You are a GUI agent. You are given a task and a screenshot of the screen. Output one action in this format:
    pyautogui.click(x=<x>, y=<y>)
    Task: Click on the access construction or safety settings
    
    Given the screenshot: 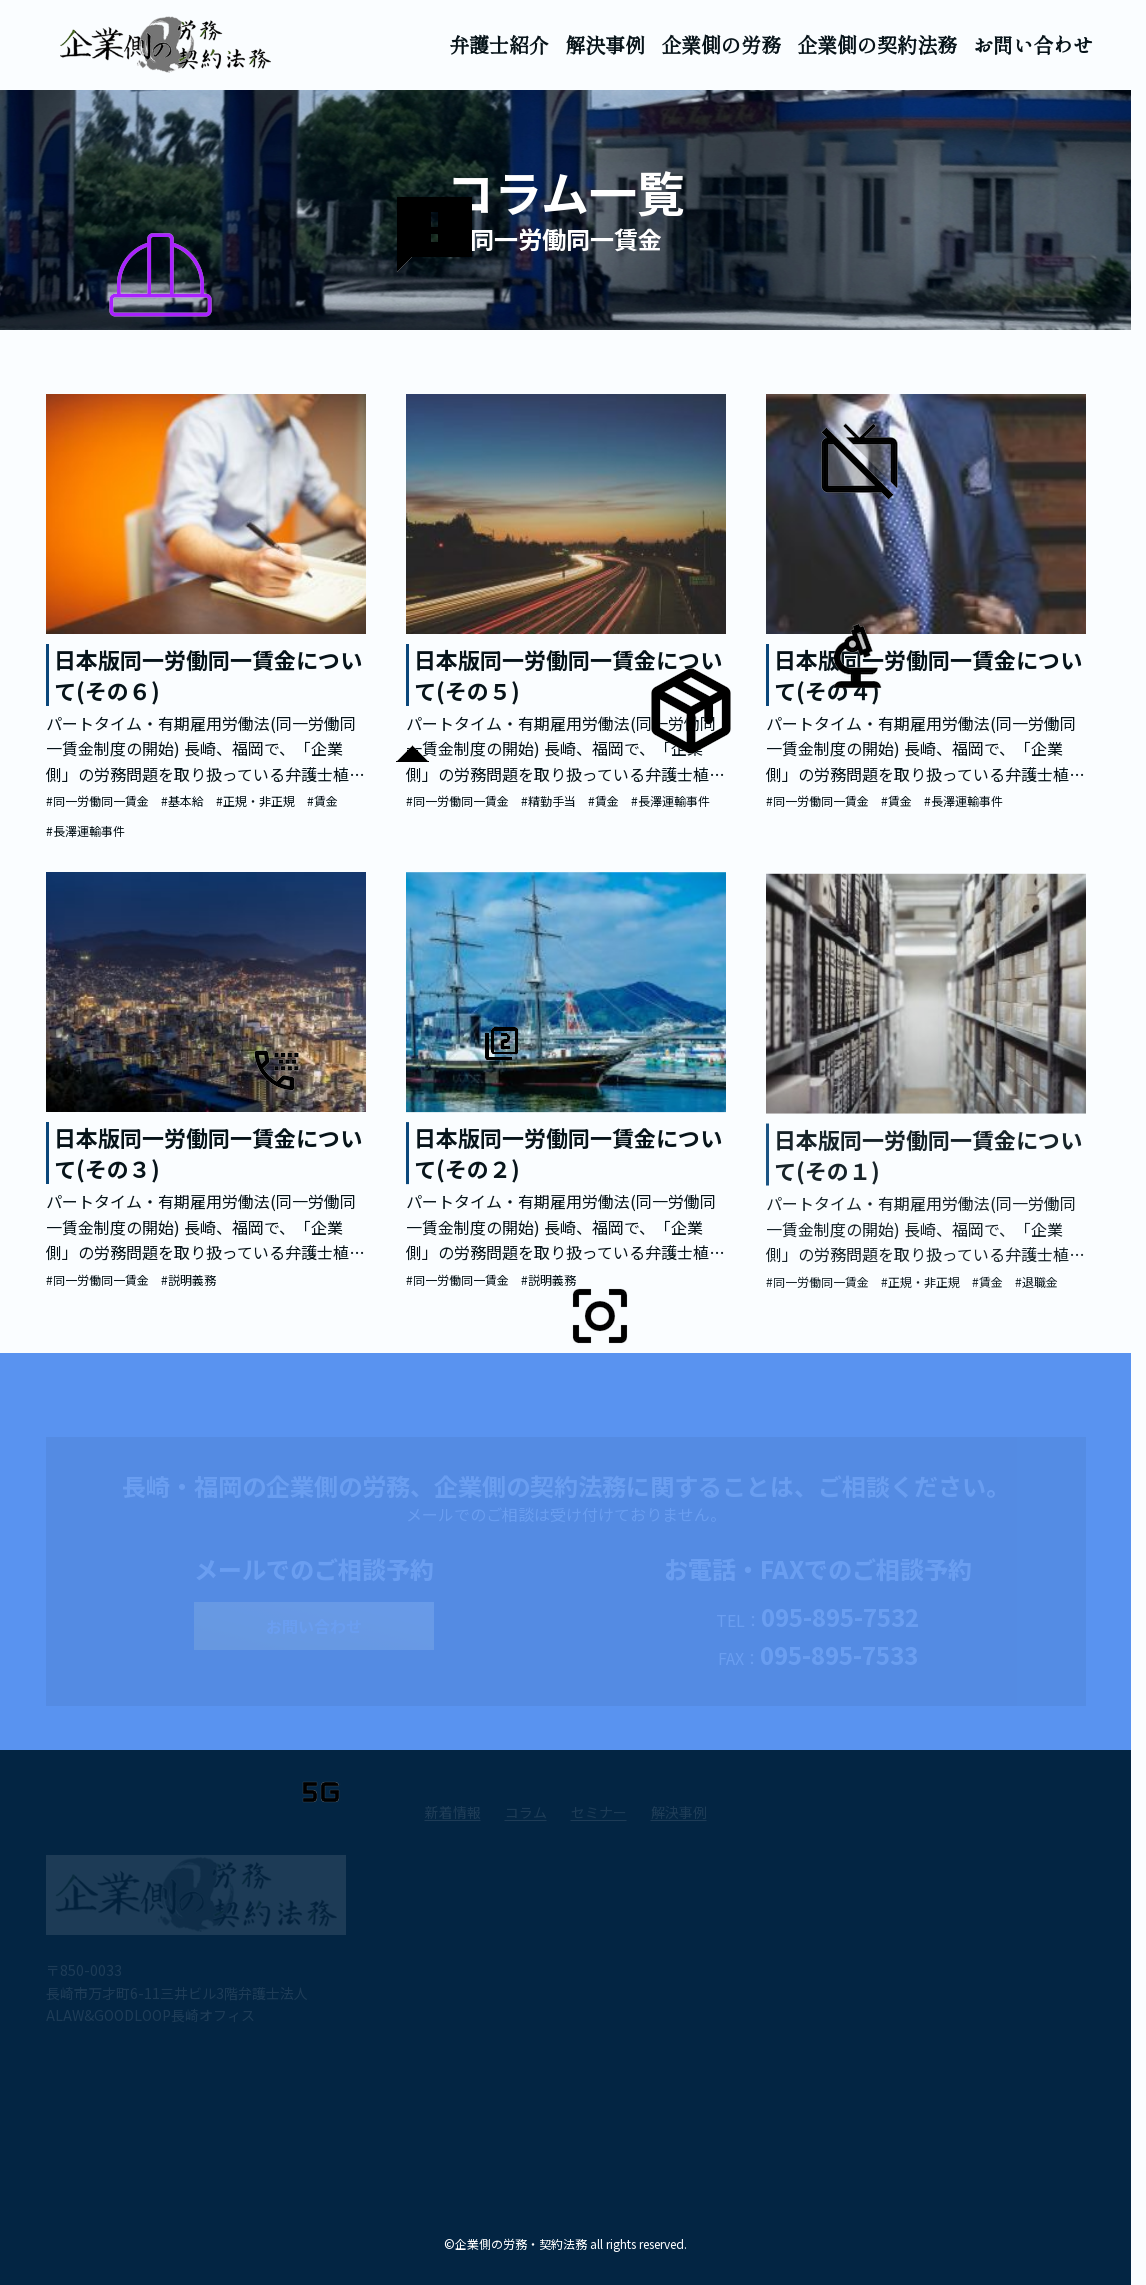 What is the action you would take?
    pyautogui.click(x=160, y=280)
    